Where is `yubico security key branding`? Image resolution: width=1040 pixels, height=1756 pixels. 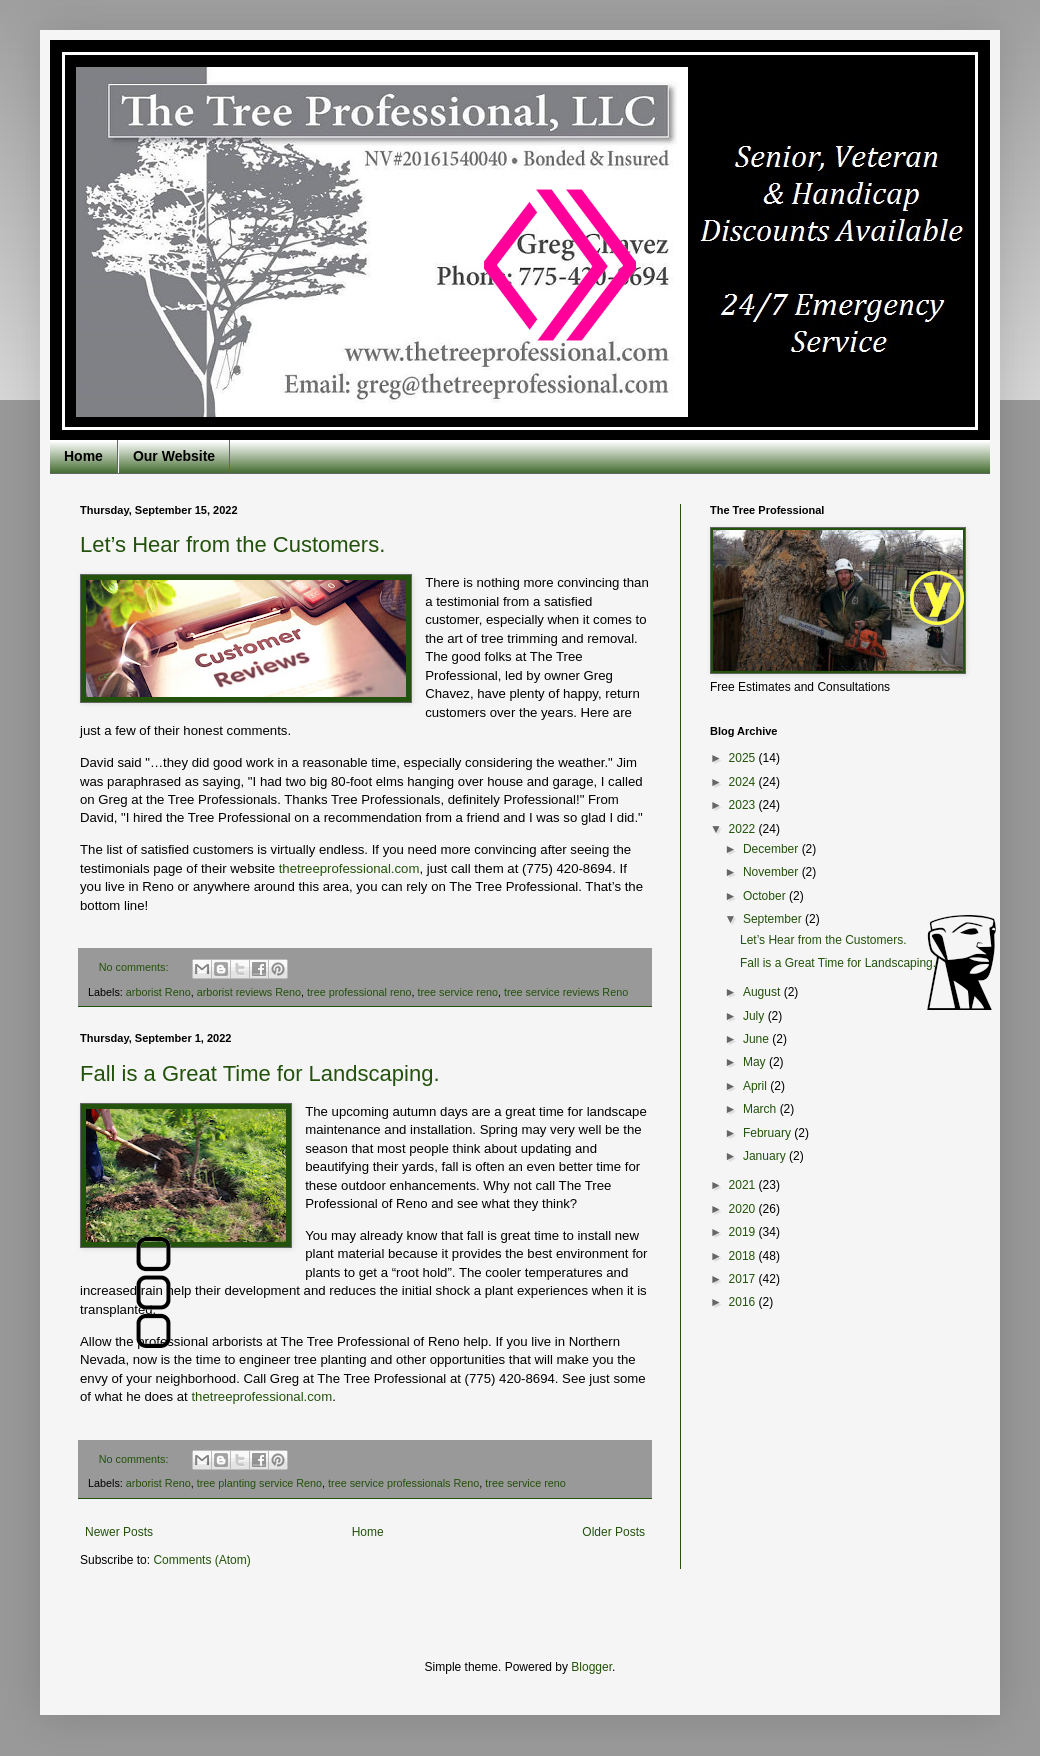
yubico security key branding is located at coordinates (937, 598).